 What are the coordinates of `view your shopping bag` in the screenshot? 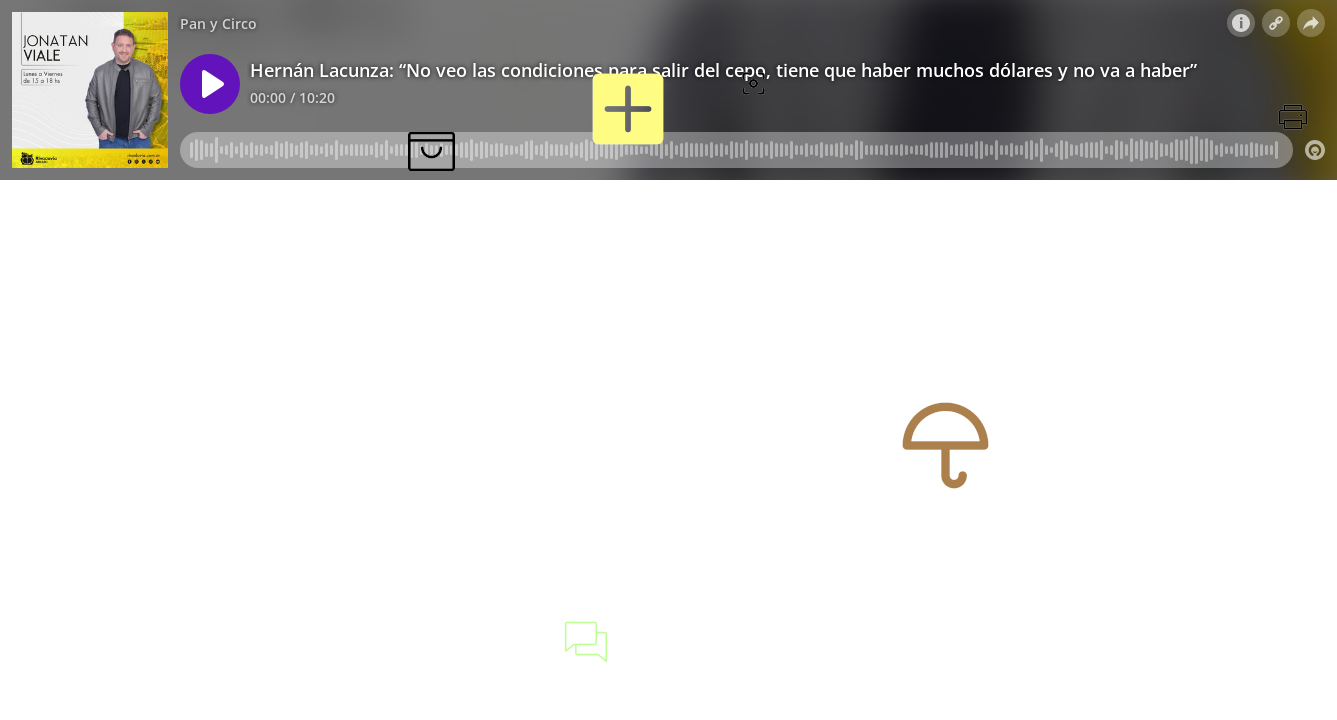 It's located at (431, 151).